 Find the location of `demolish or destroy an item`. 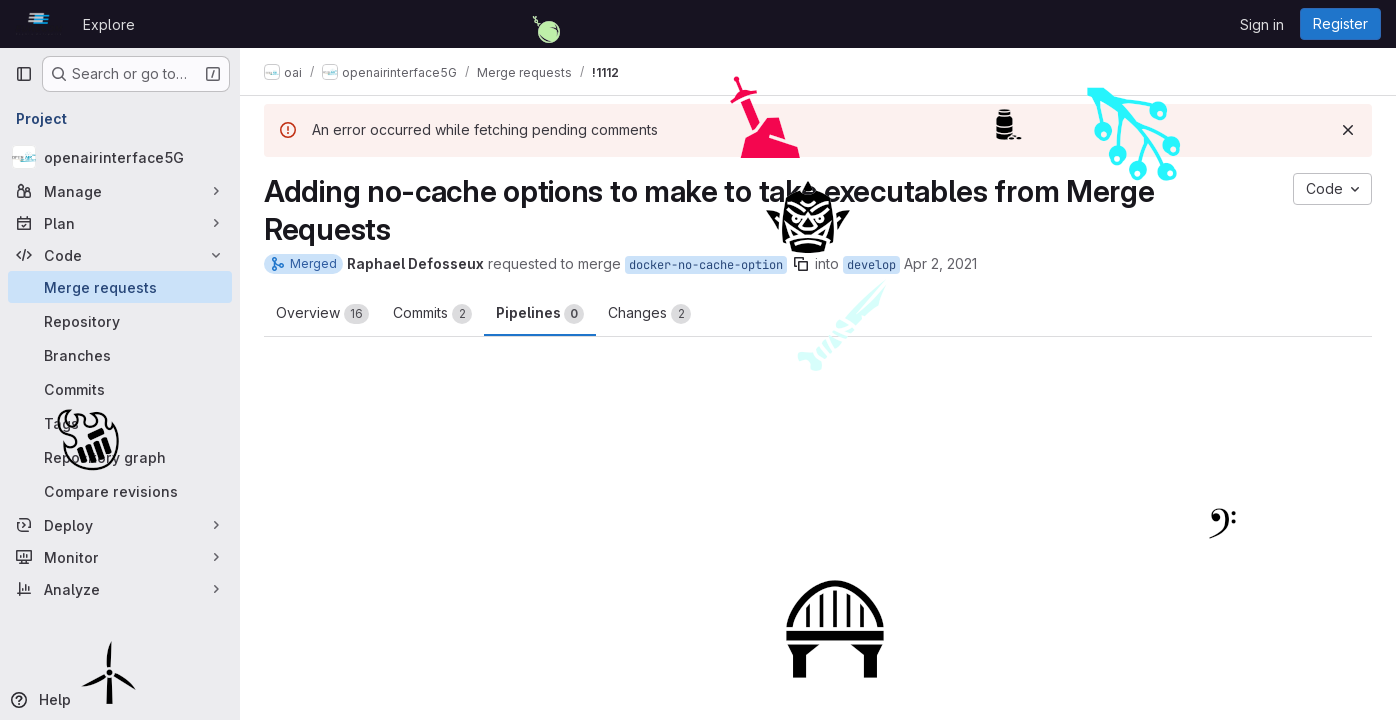

demolish or destroy an item is located at coordinates (546, 29).